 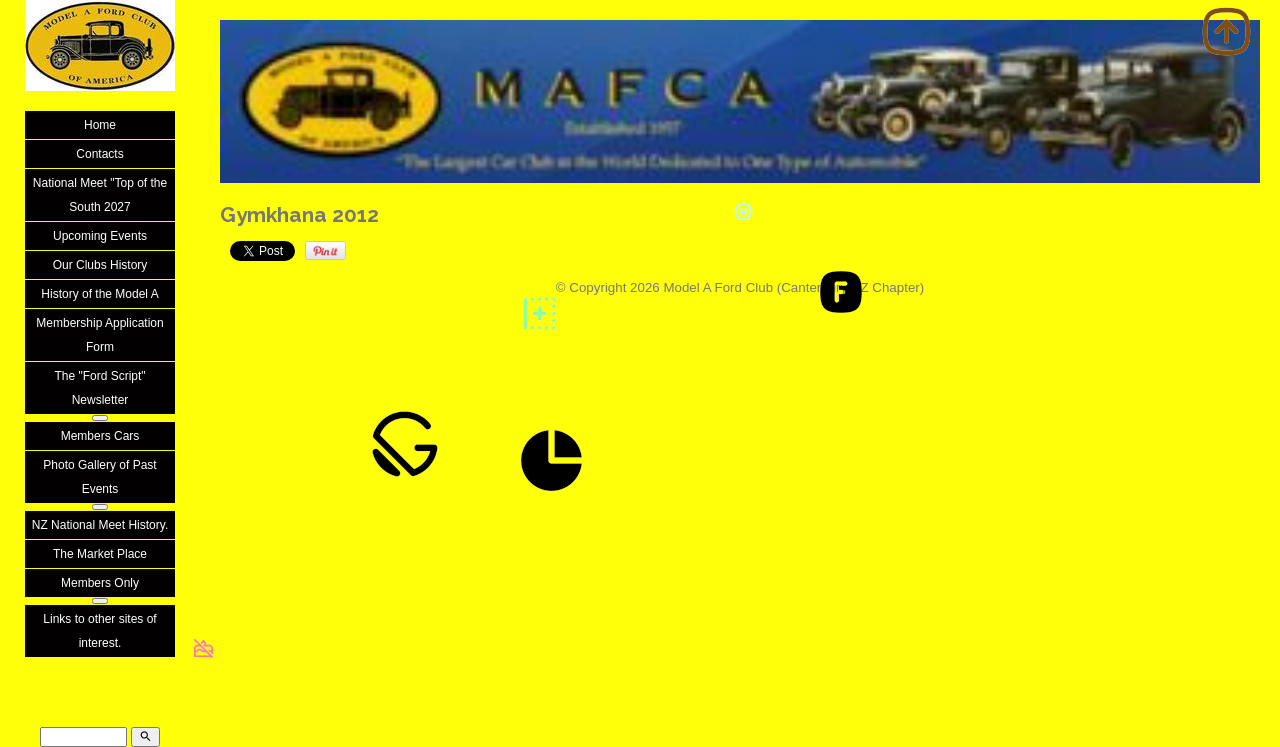 What do you see at coordinates (1226, 31) in the screenshot?
I see `upload a file or document` at bounding box center [1226, 31].